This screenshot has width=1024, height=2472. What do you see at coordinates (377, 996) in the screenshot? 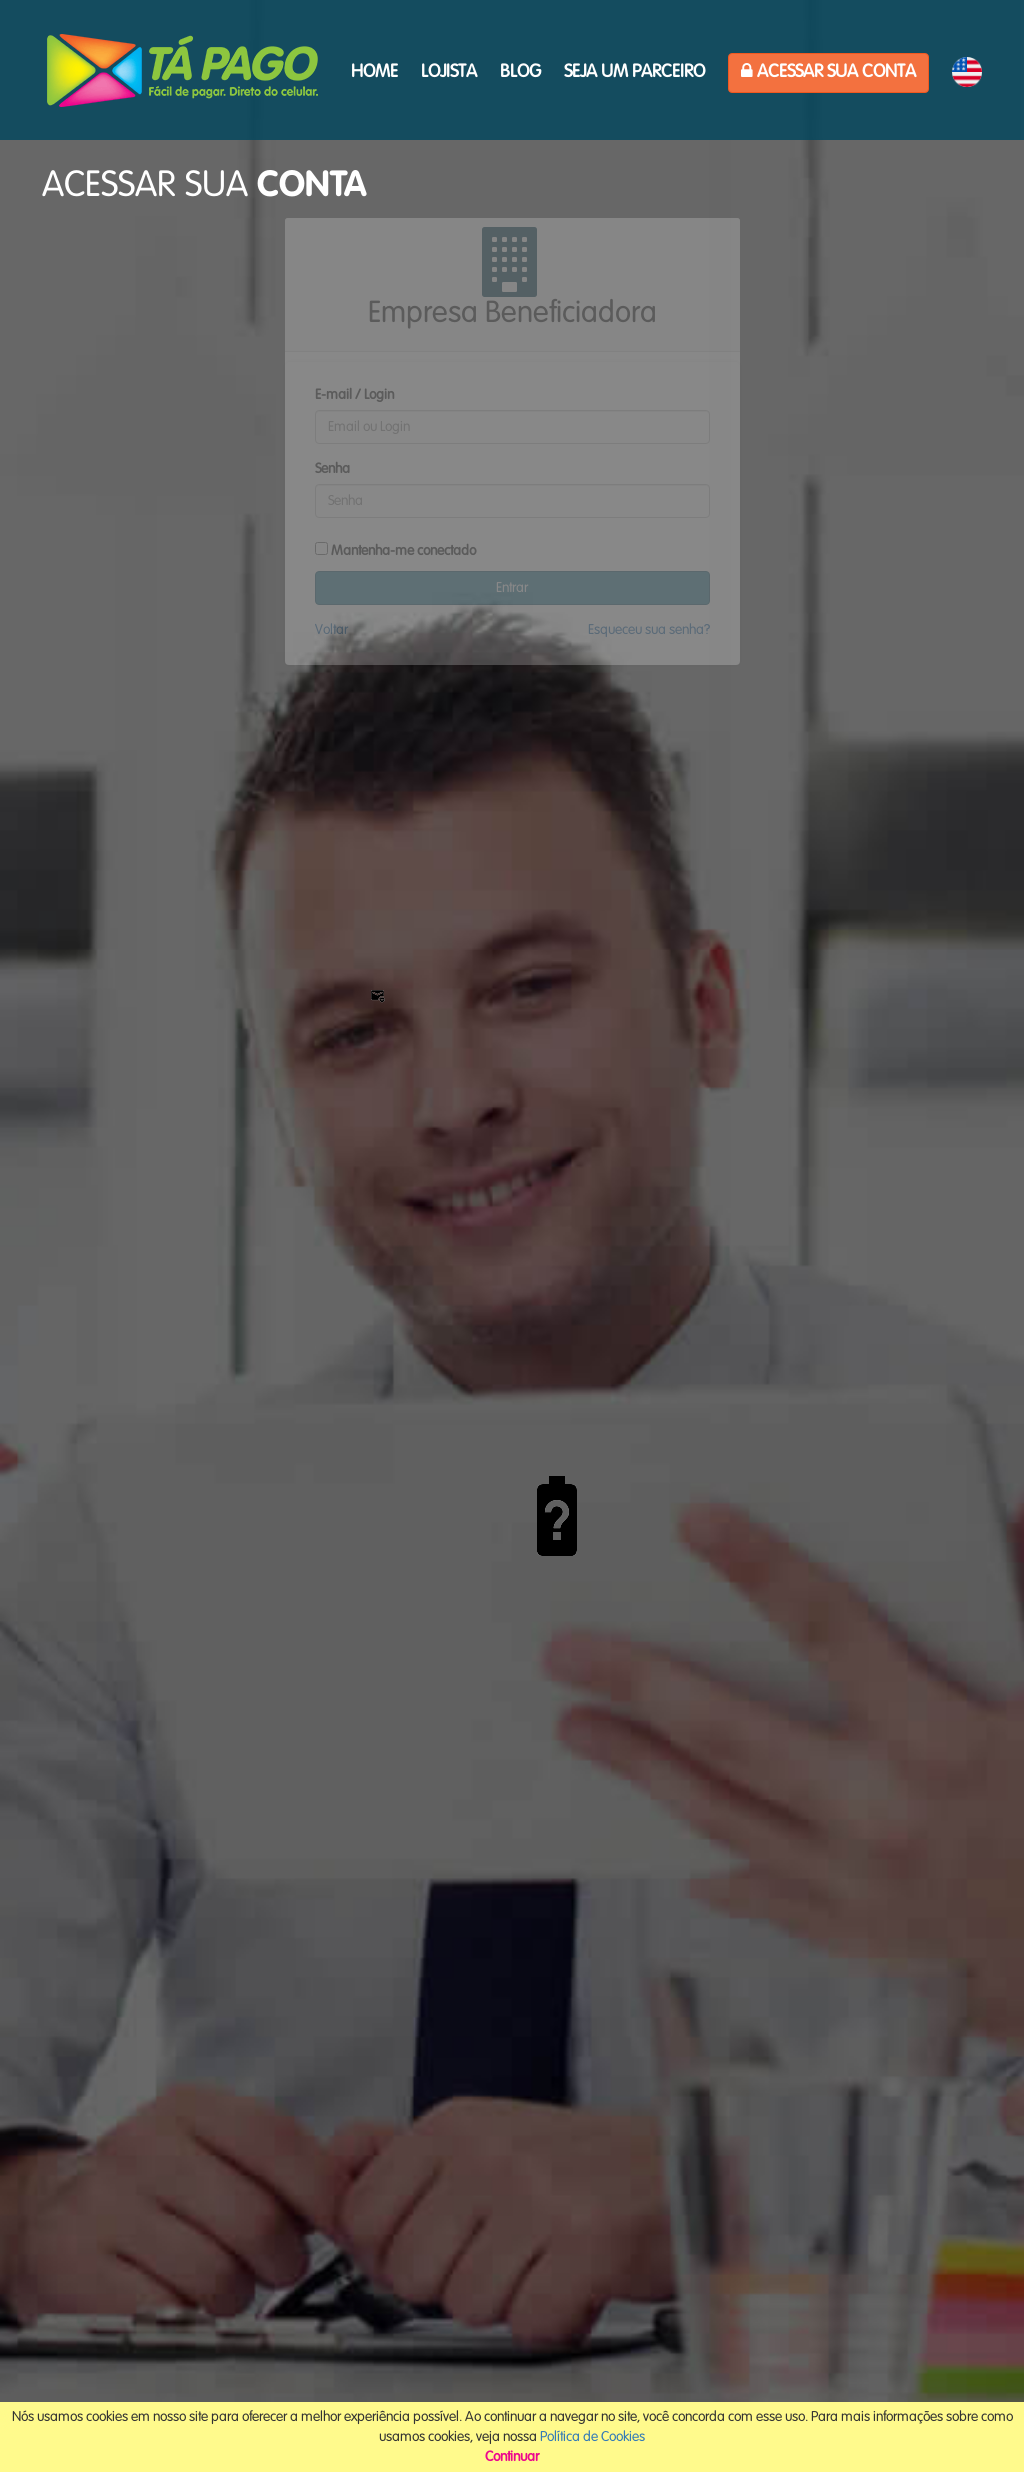
I see `unsubscribe from email notifications` at bounding box center [377, 996].